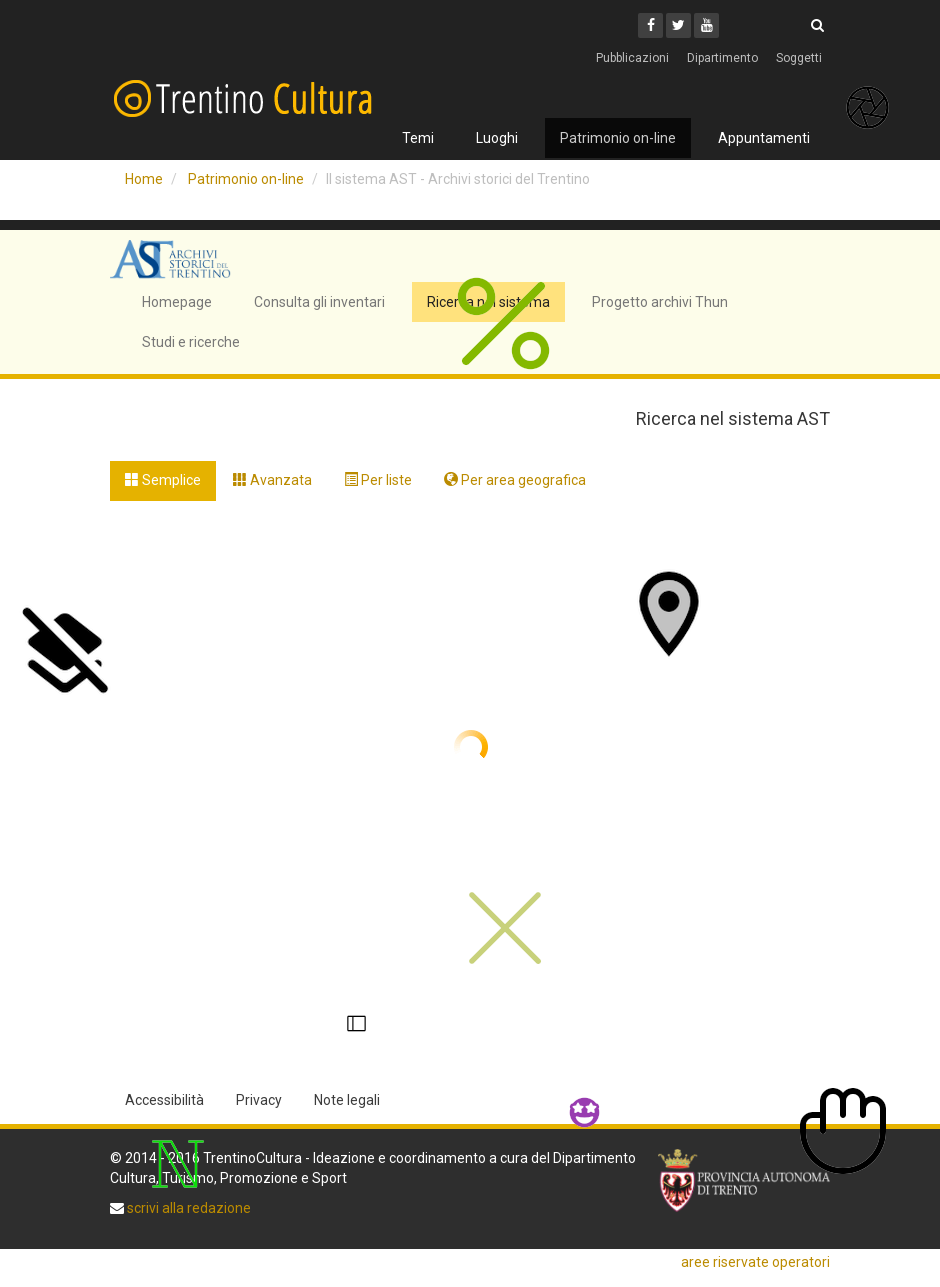 This screenshot has width=940, height=1287. I want to click on close or dismiss a dialog, so click(505, 928).